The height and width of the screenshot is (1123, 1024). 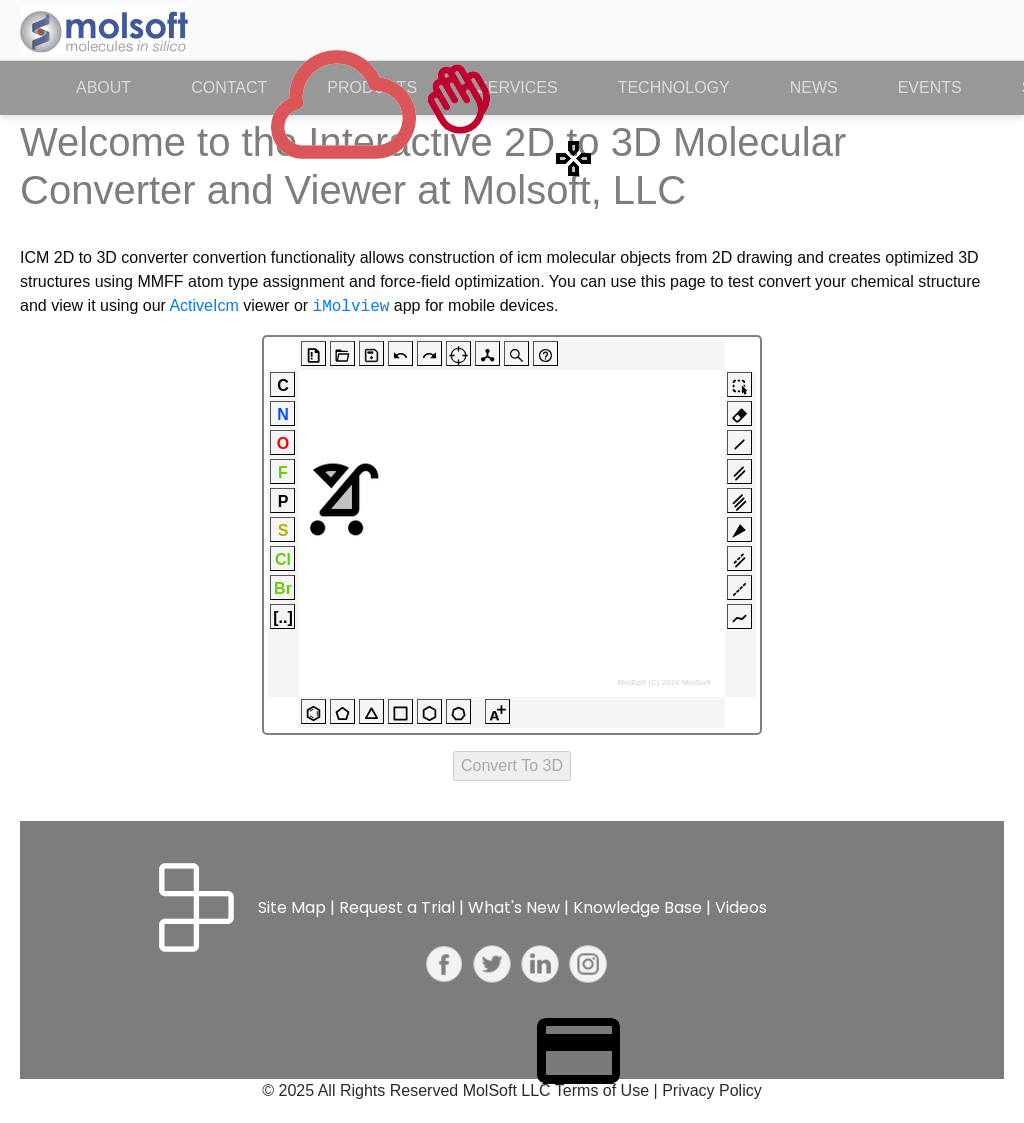 What do you see at coordinates (578, 1050) in the screenshot?
I see `access payment methods` at bounding box center [578, 1050].